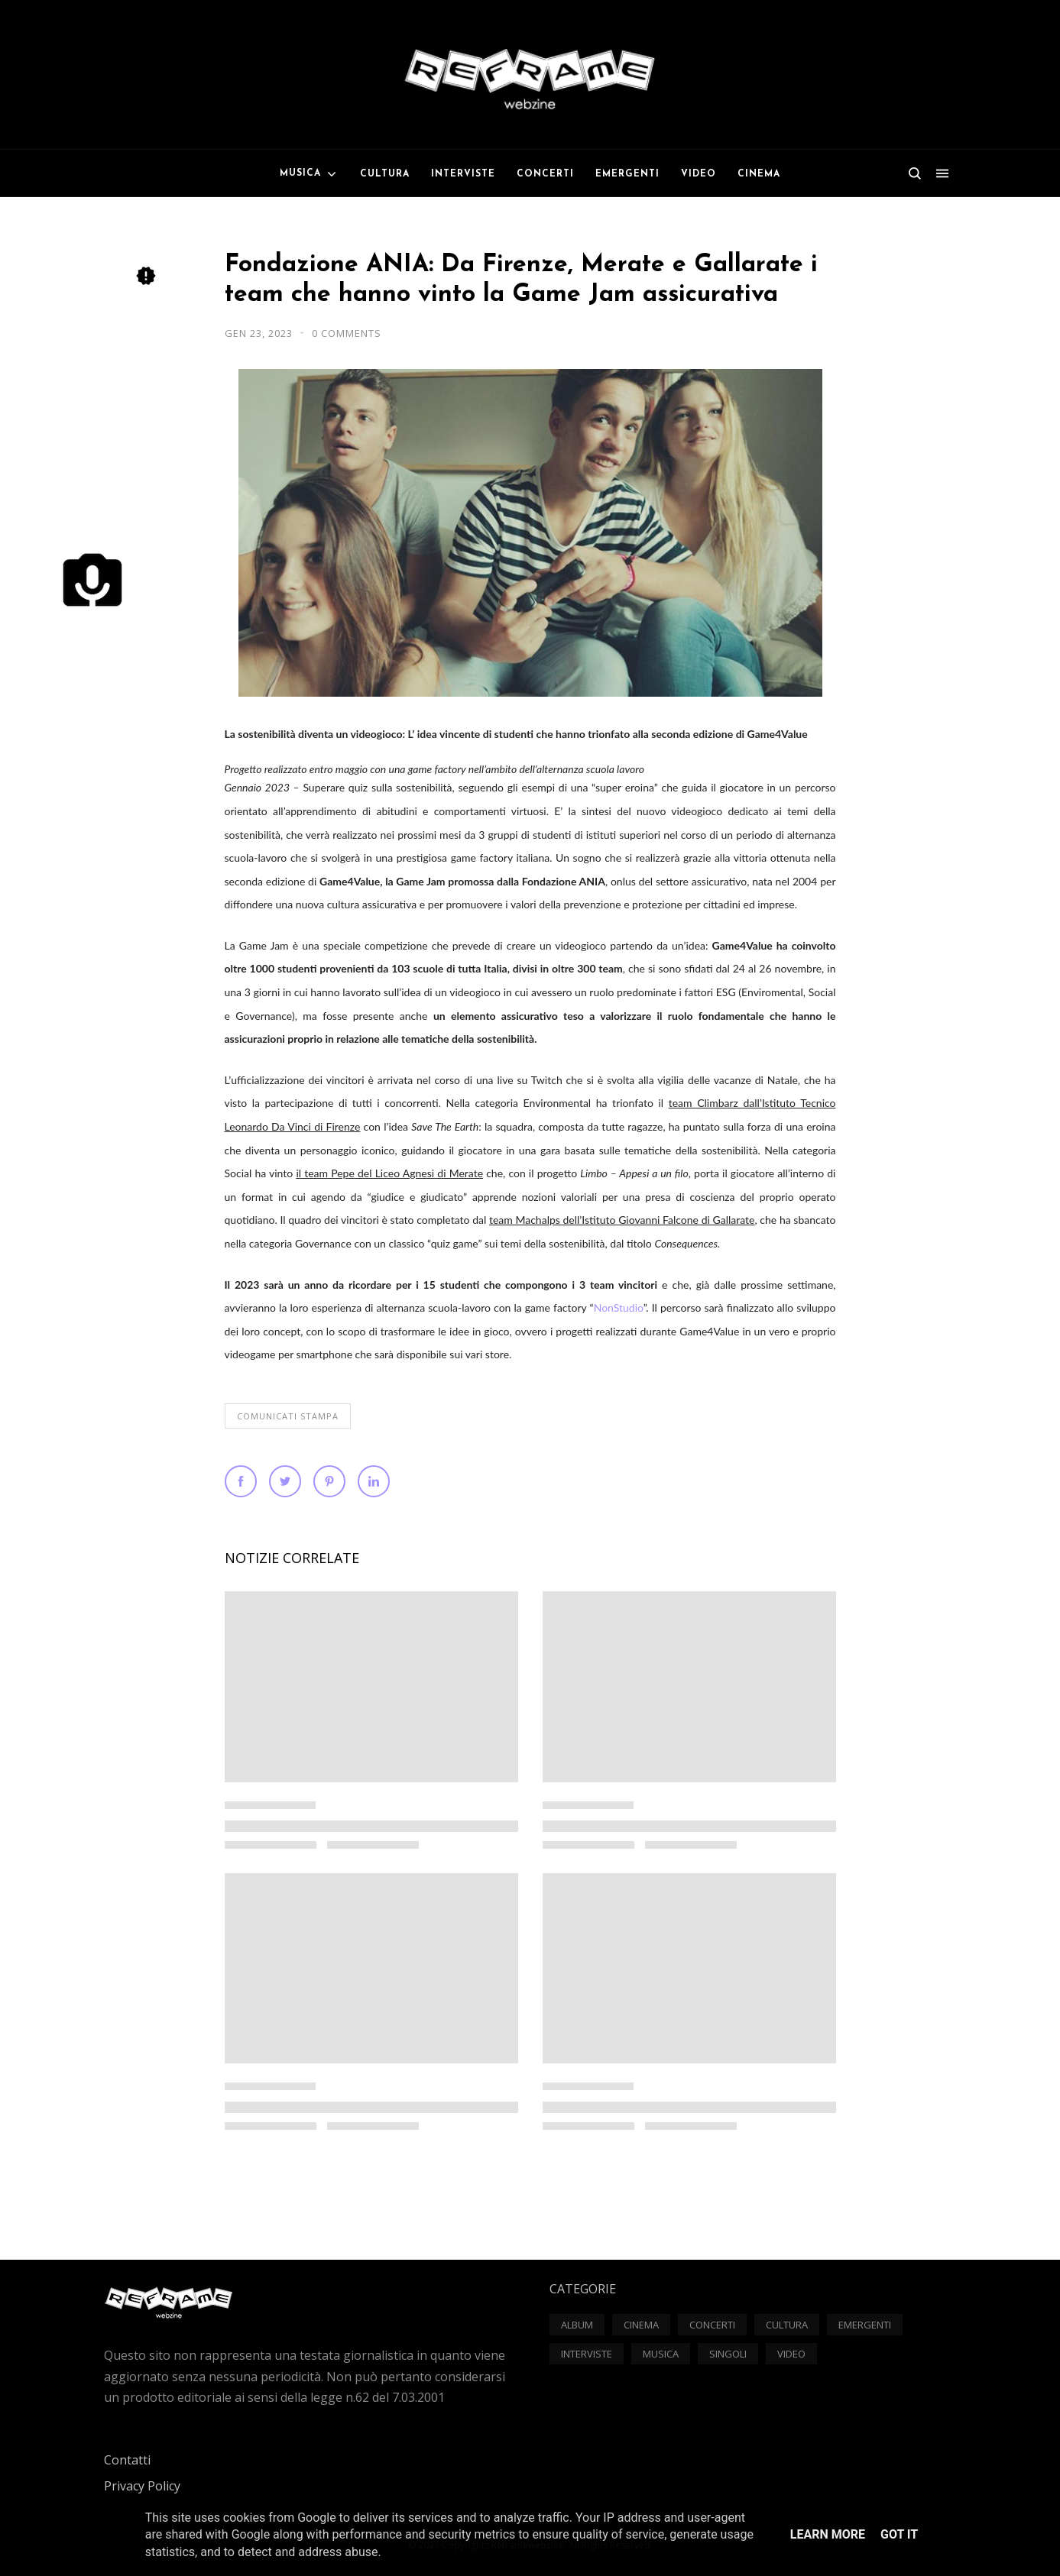  I want to click on indicates new or recently added content, so click(146, 276).